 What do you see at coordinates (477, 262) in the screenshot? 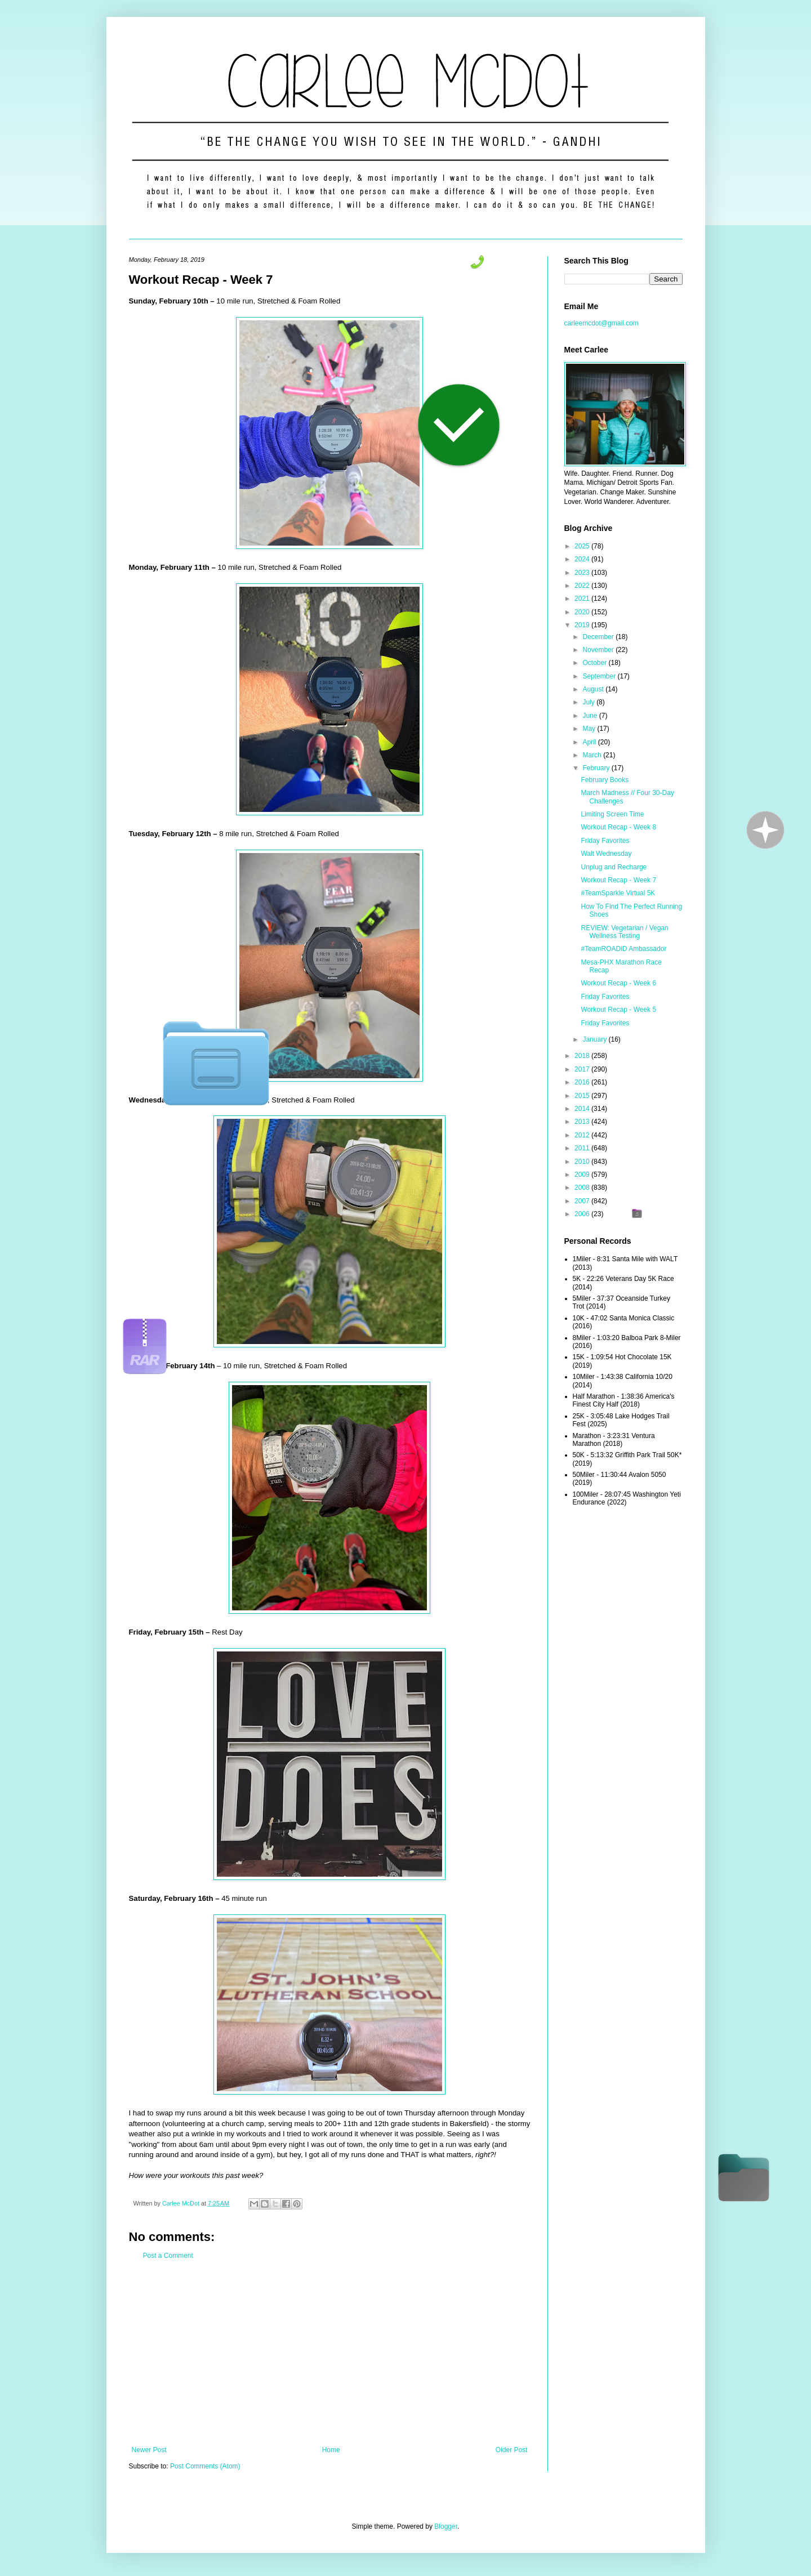
I see `start a phone call` at bounding box center [477, 262].